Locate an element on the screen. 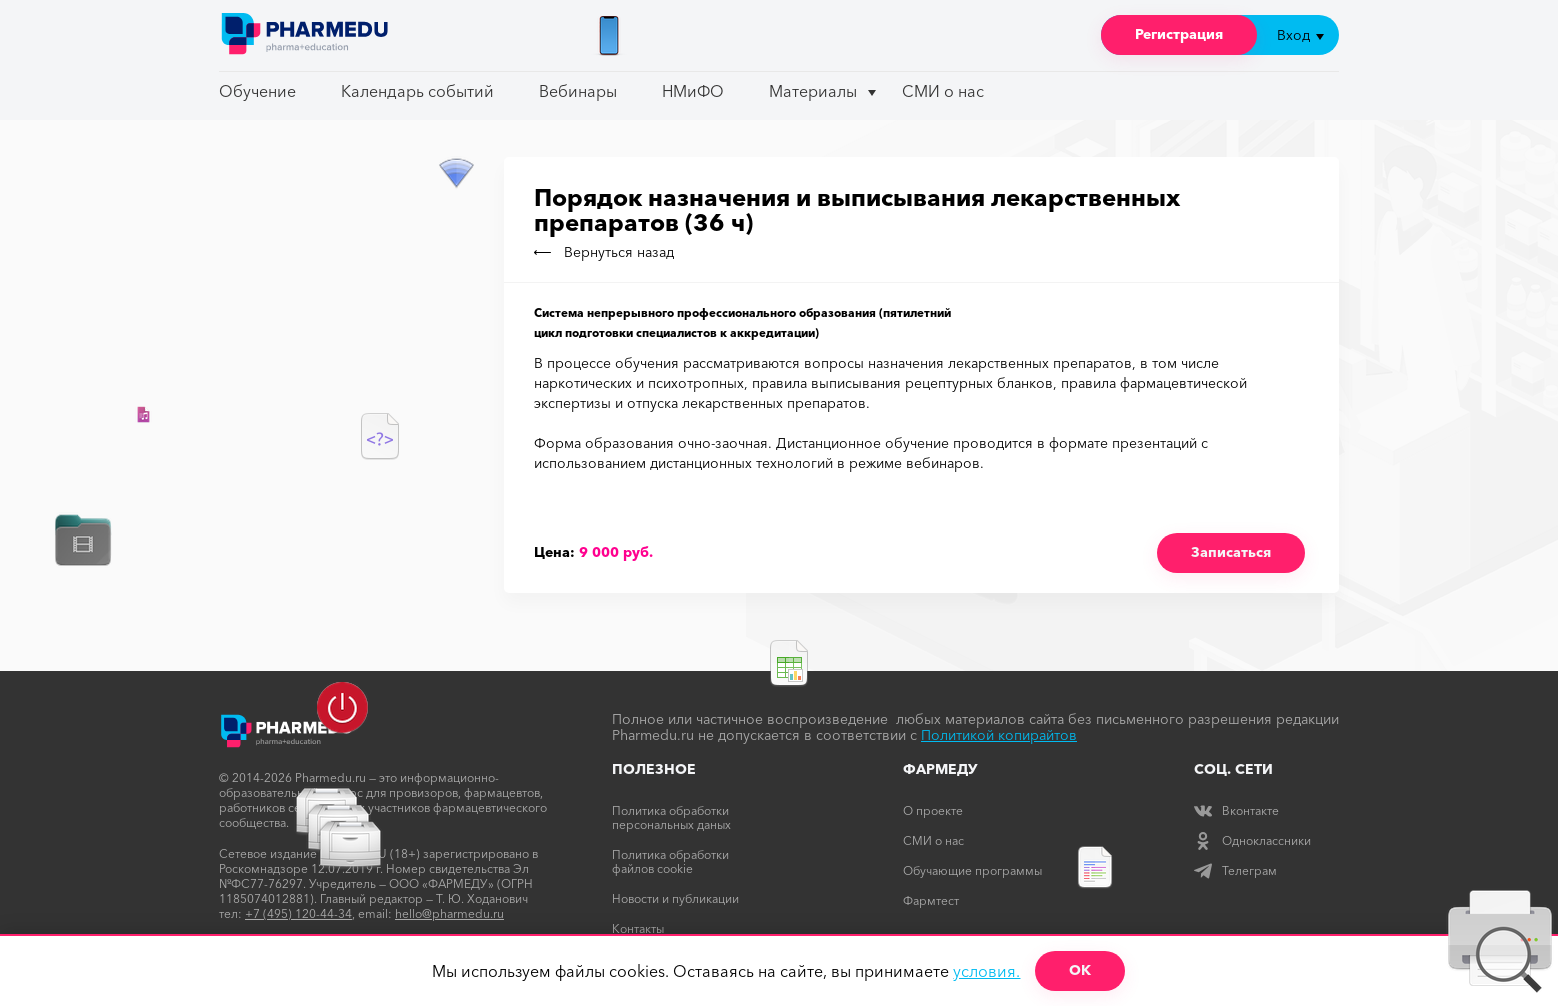 This screenshot has height=1006, width=1558. a script or code file is located at coordinates (1095, 867).